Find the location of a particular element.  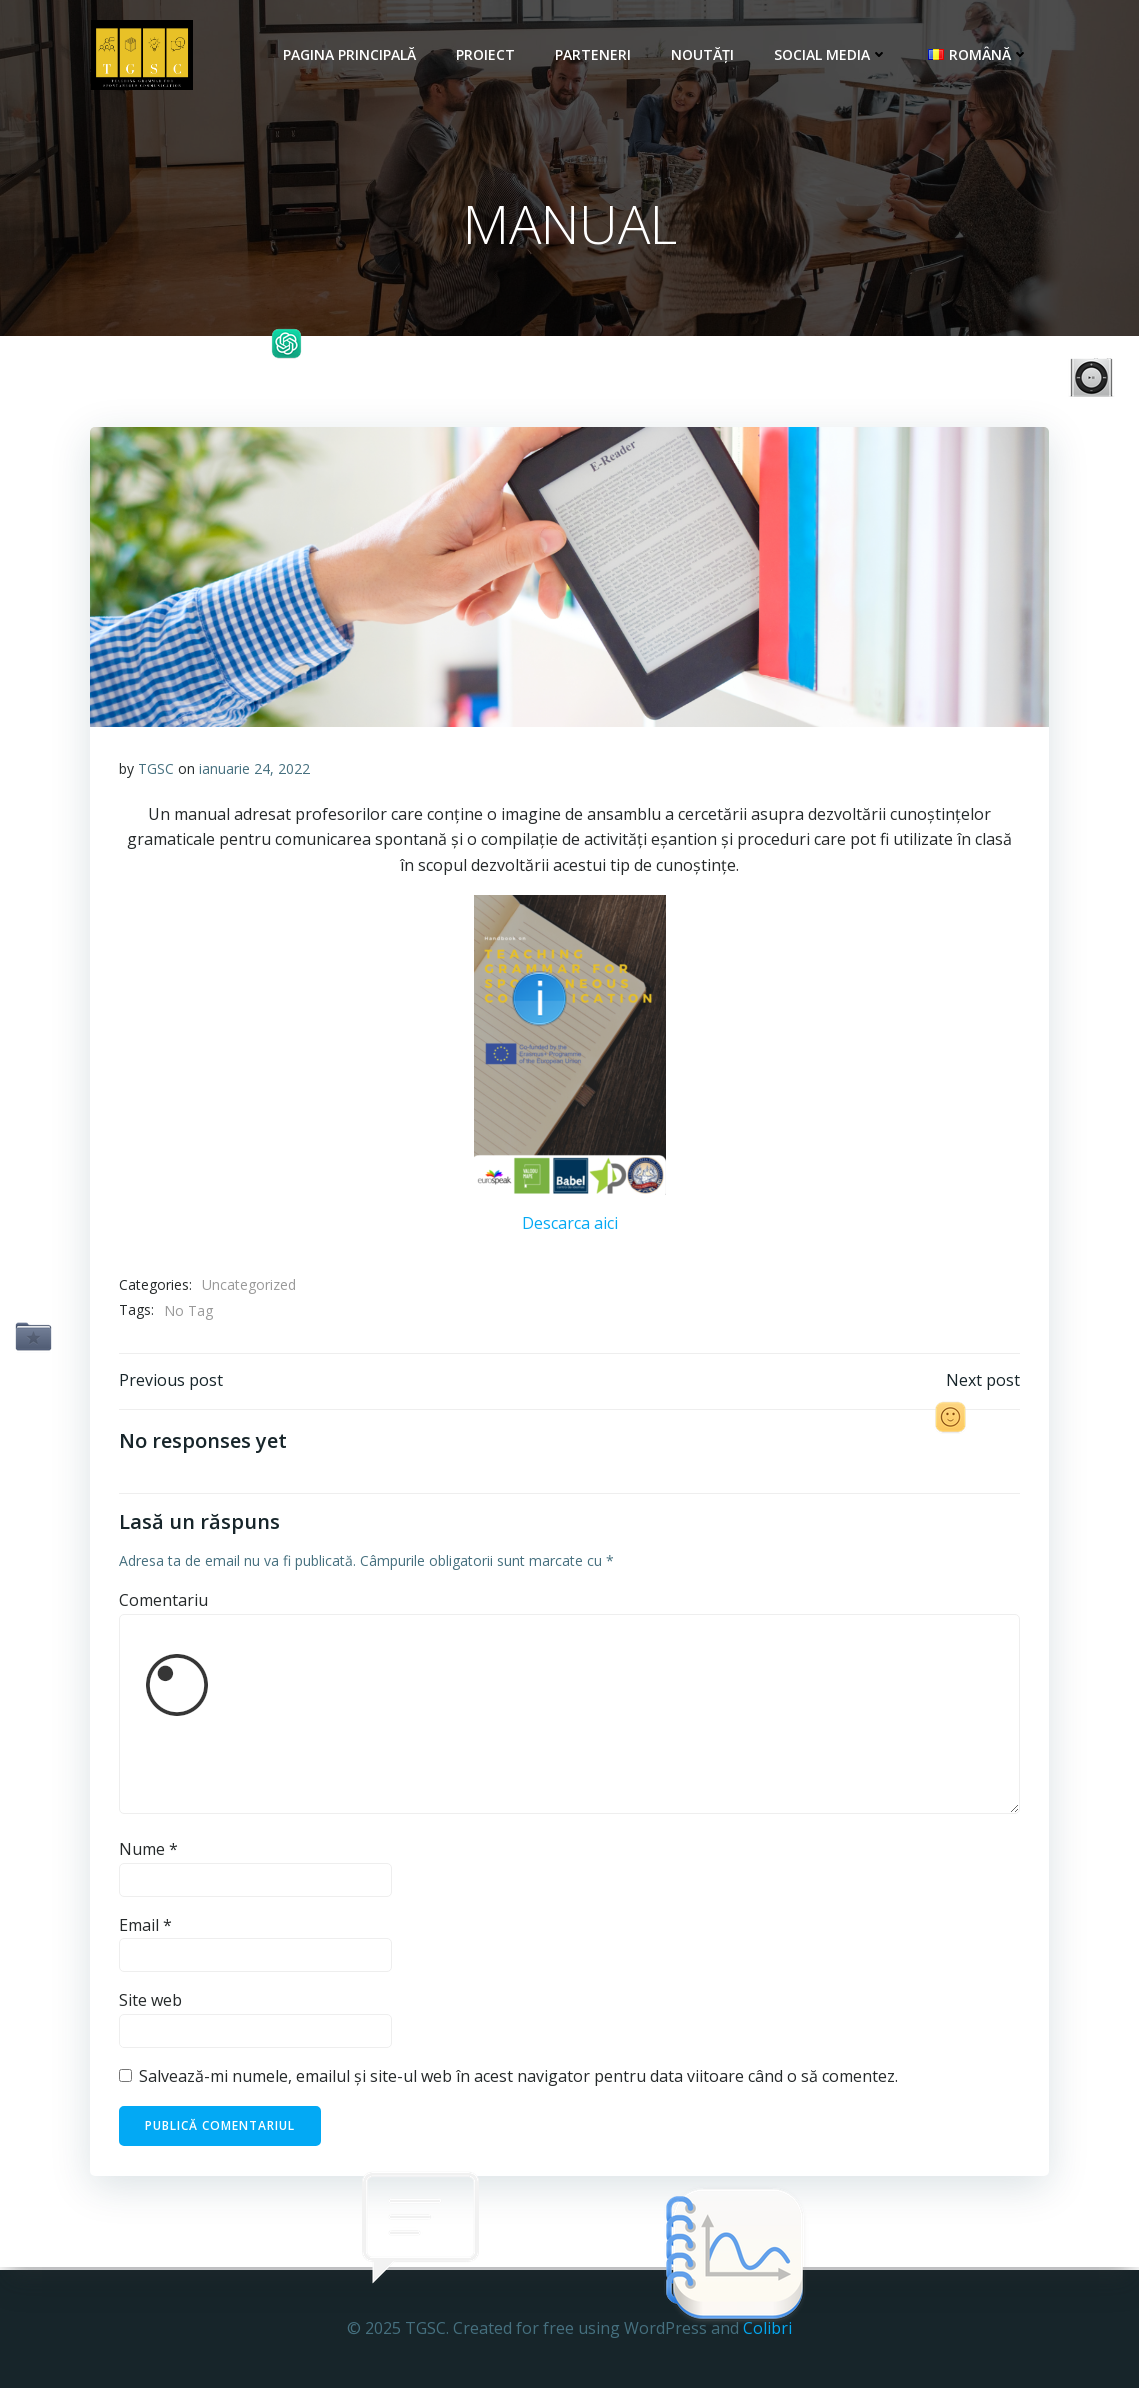

iPod shuffle device connected is located at coordinates (1091, 377).